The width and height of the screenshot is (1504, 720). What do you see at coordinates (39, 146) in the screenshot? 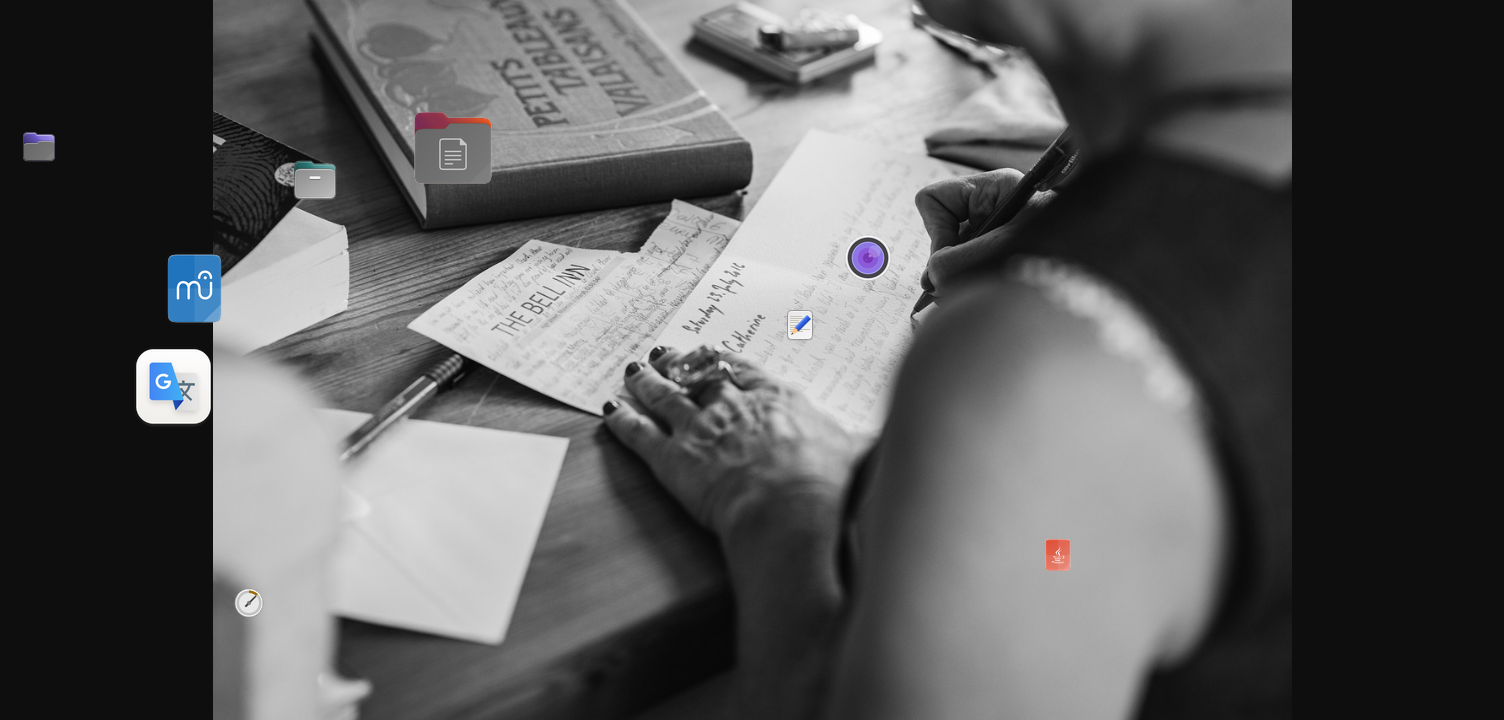
I see `indicates an open or expanded folder` at bounding box center [39, 146].